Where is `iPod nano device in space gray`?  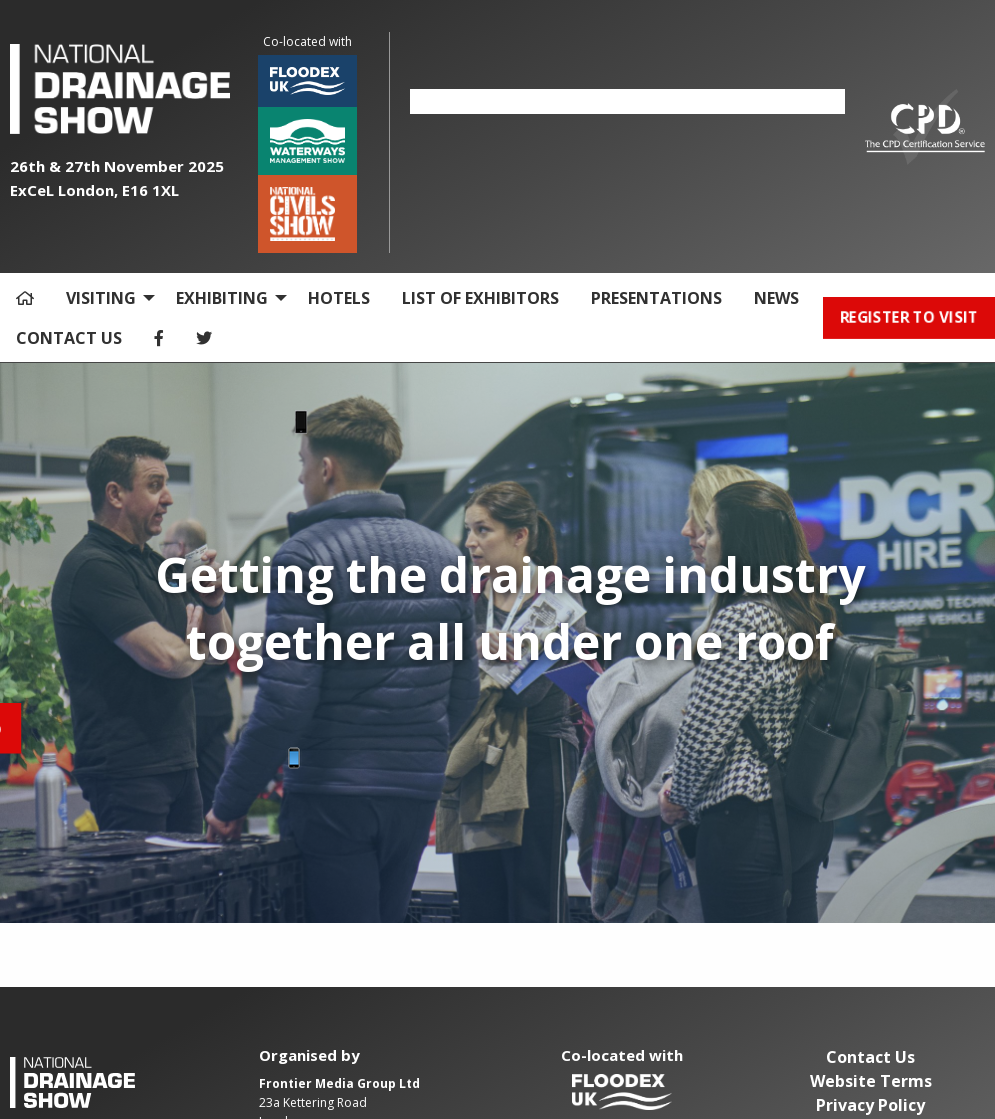
iPod nano device in space gray is located at coordinates (301, 422).